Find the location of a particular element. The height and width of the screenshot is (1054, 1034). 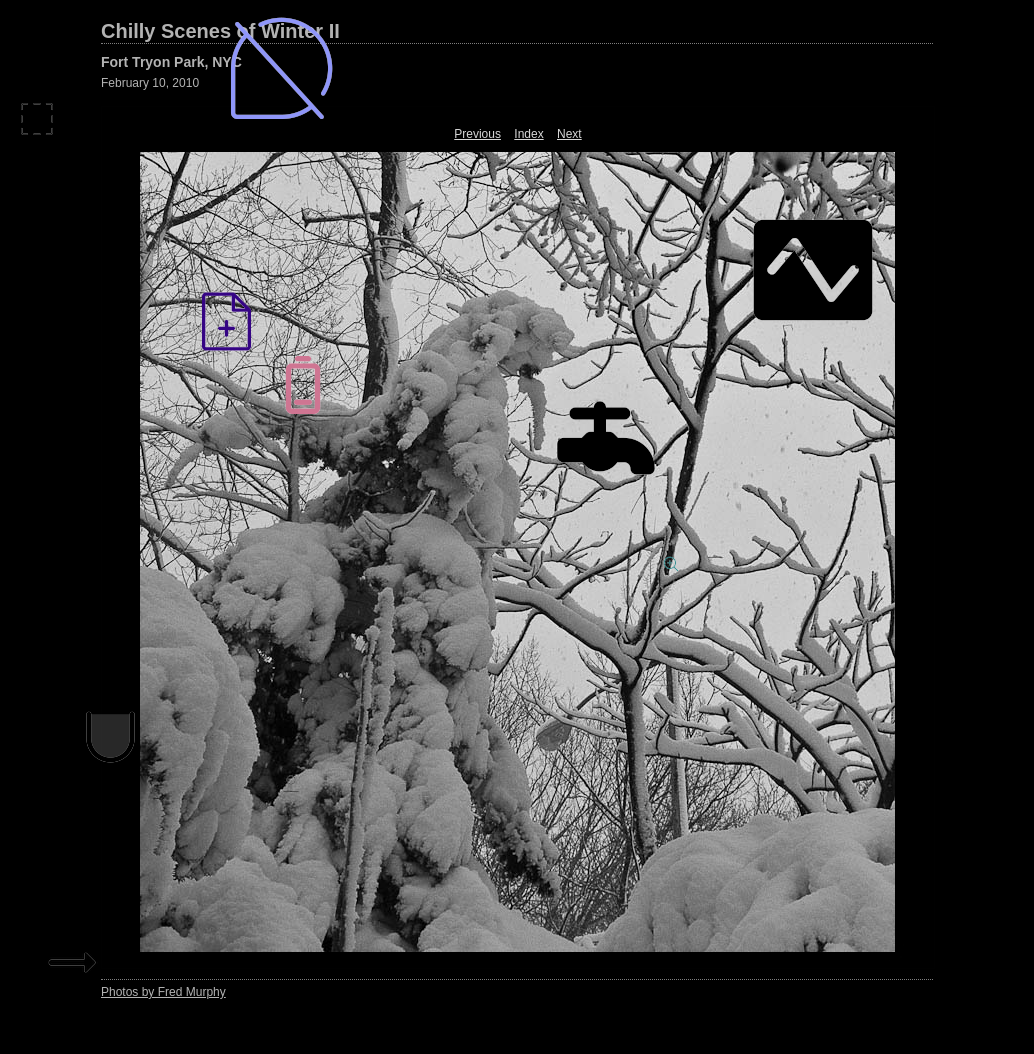

toggle triangle waveform in audio settings is located at coordinates (813, 270).